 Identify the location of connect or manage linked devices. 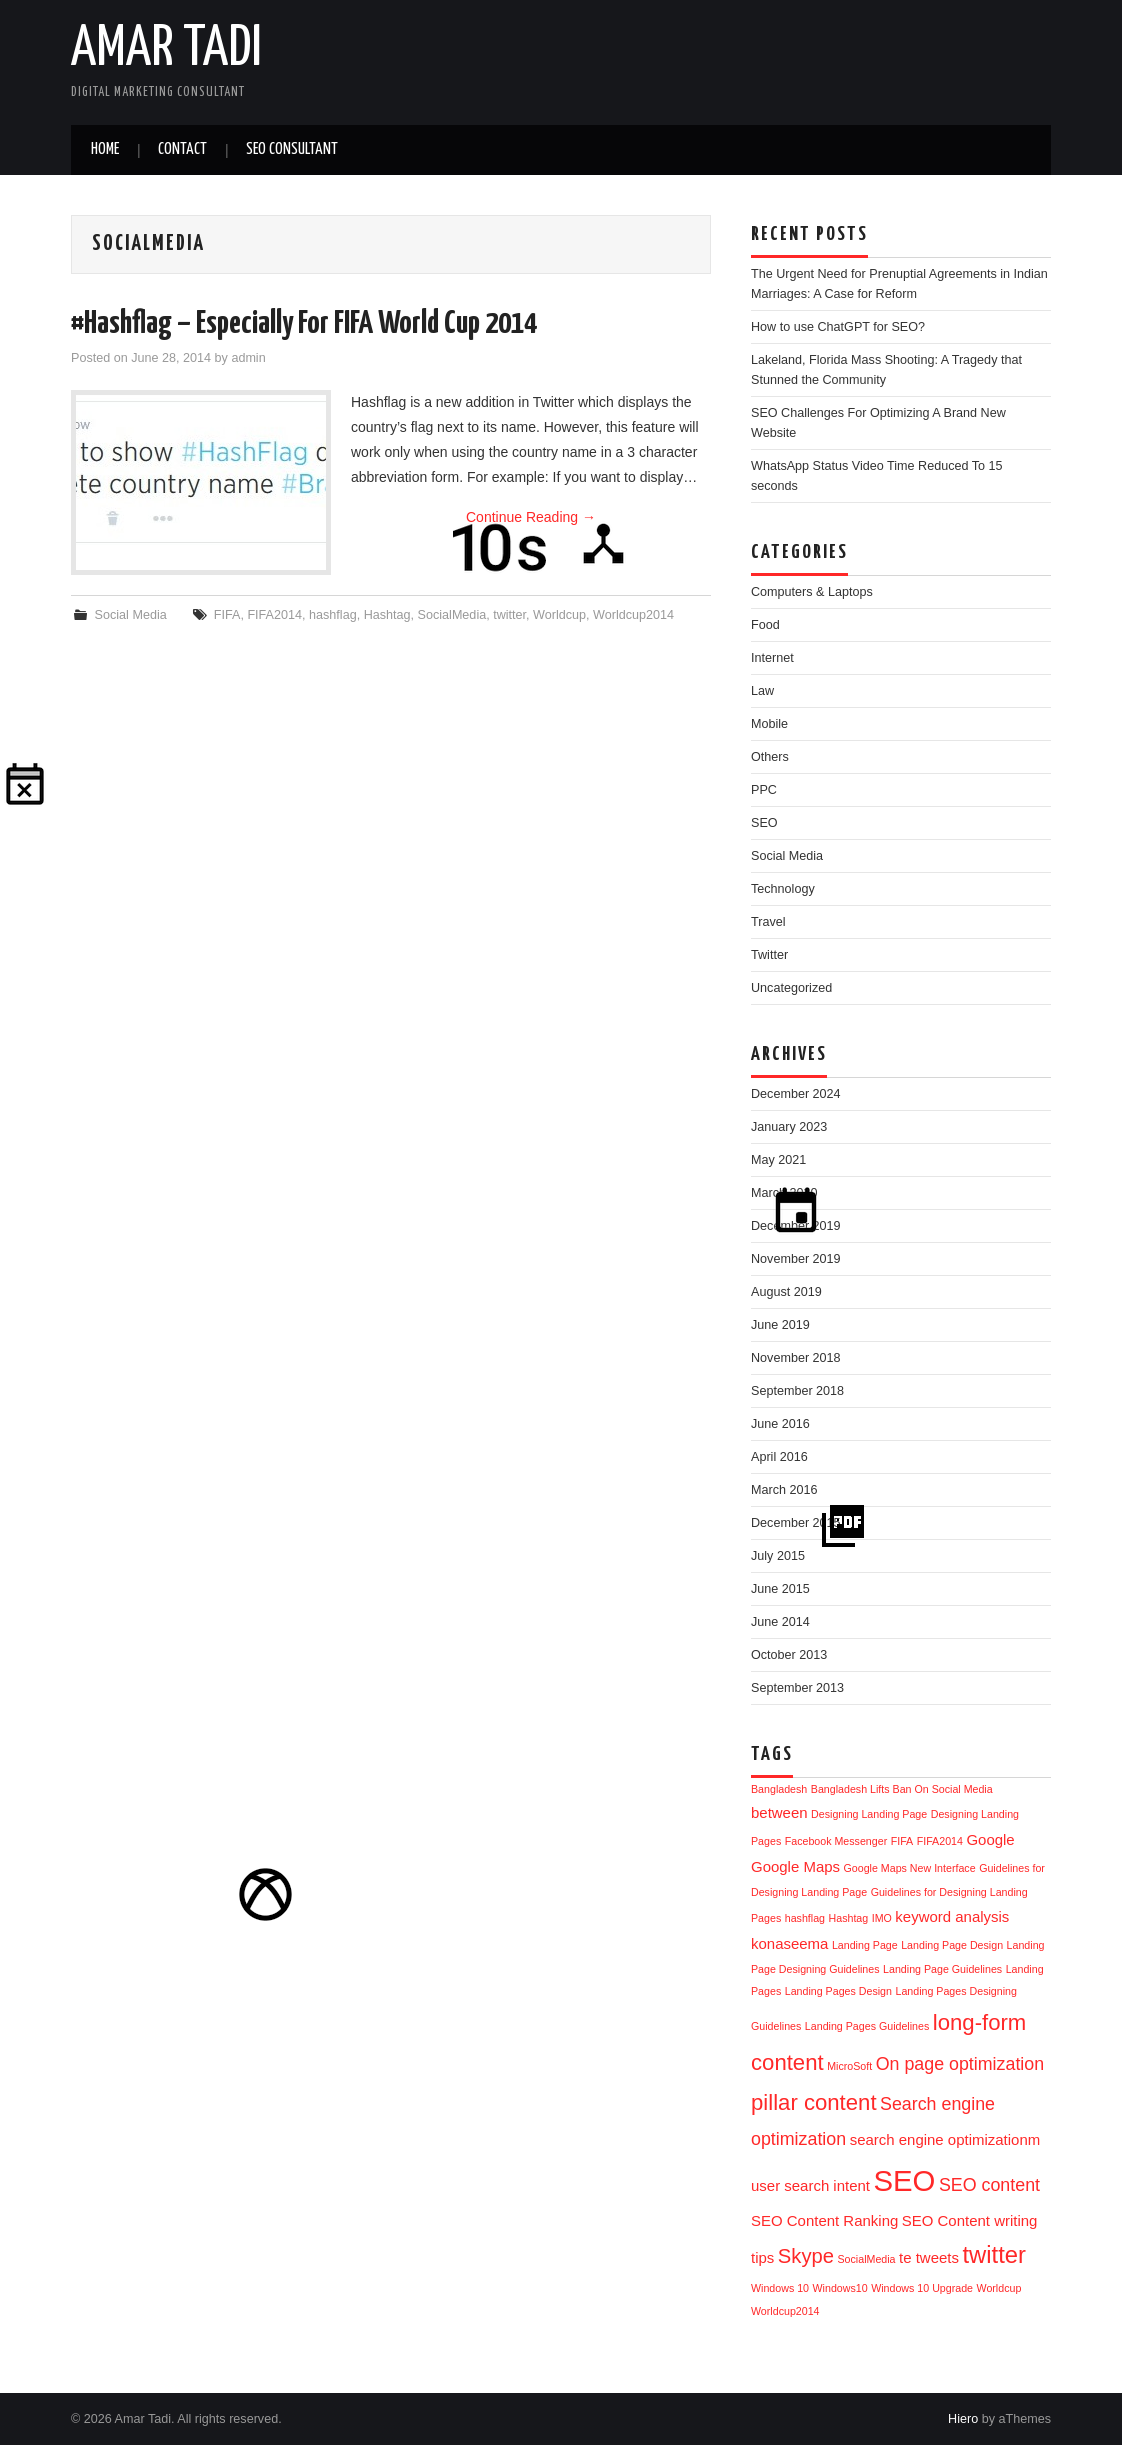
(603, 543).